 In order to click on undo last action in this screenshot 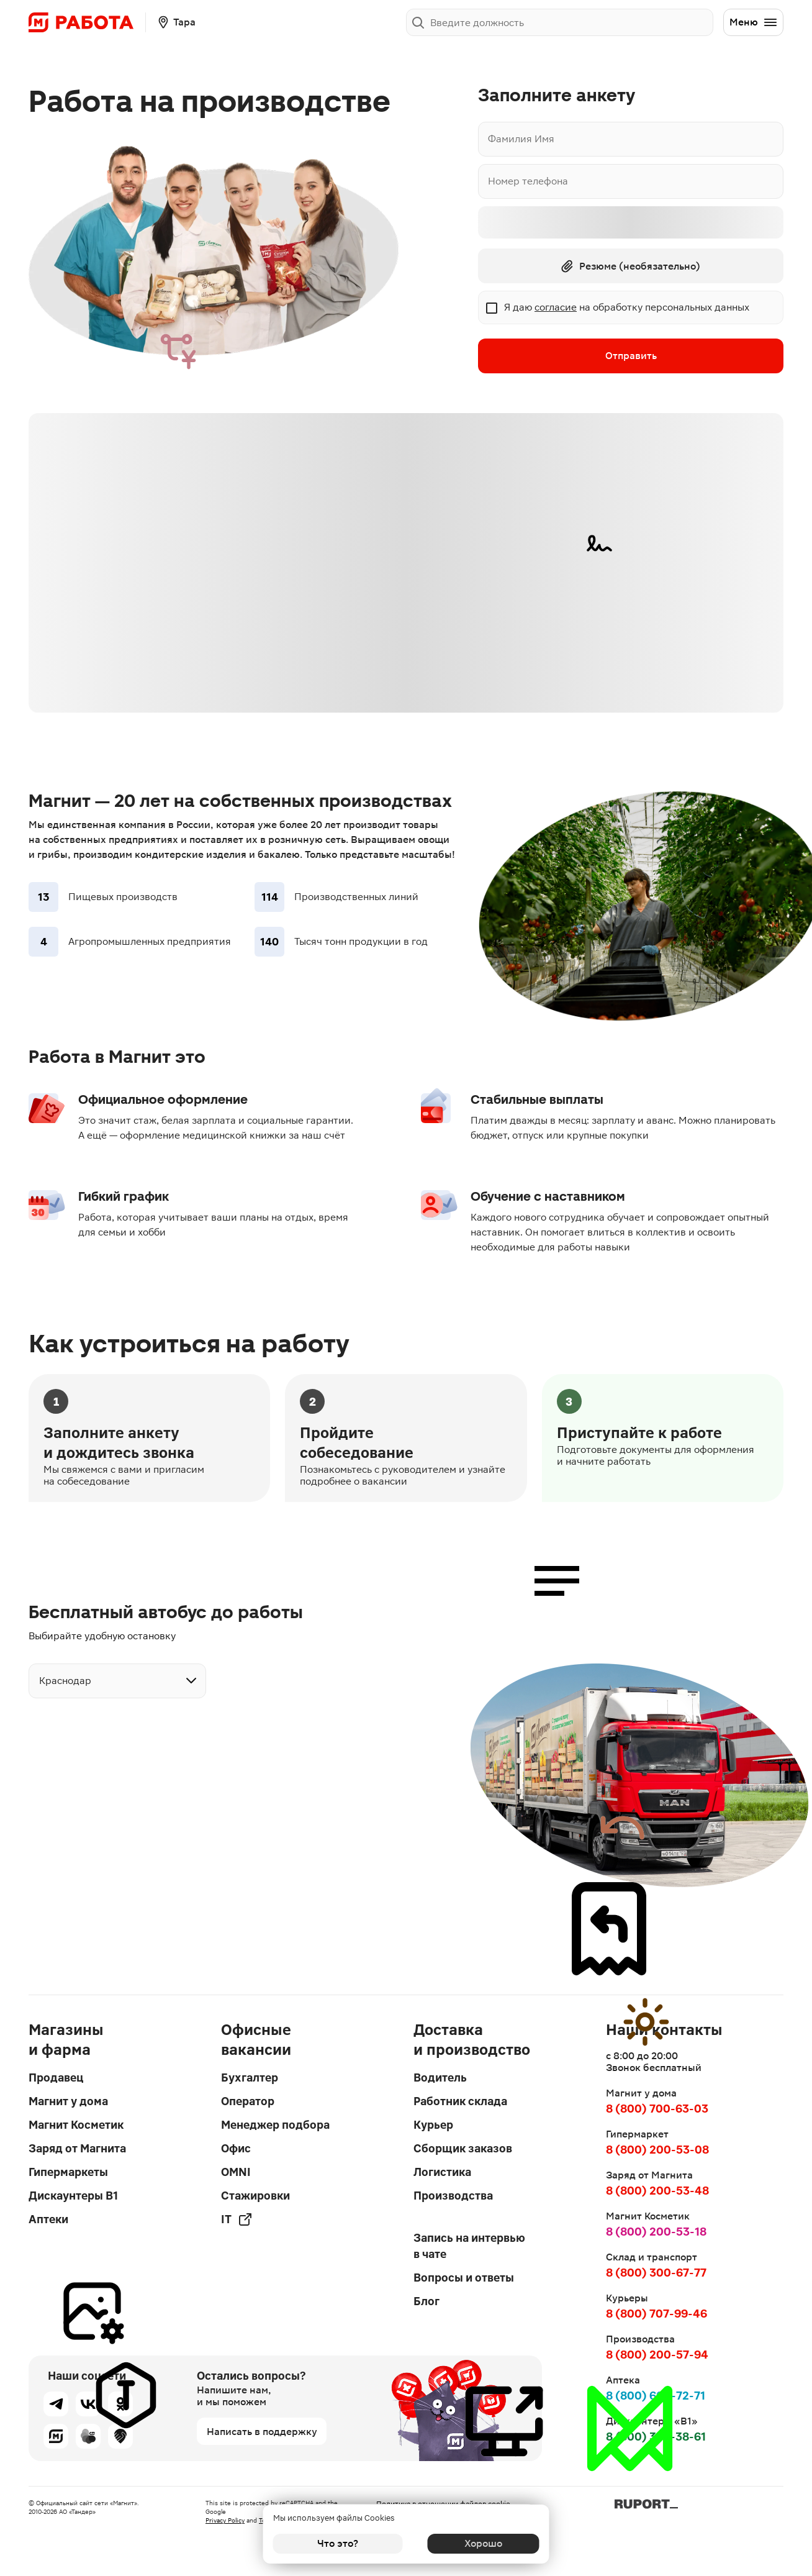, I will do `click(623, 1826)`.